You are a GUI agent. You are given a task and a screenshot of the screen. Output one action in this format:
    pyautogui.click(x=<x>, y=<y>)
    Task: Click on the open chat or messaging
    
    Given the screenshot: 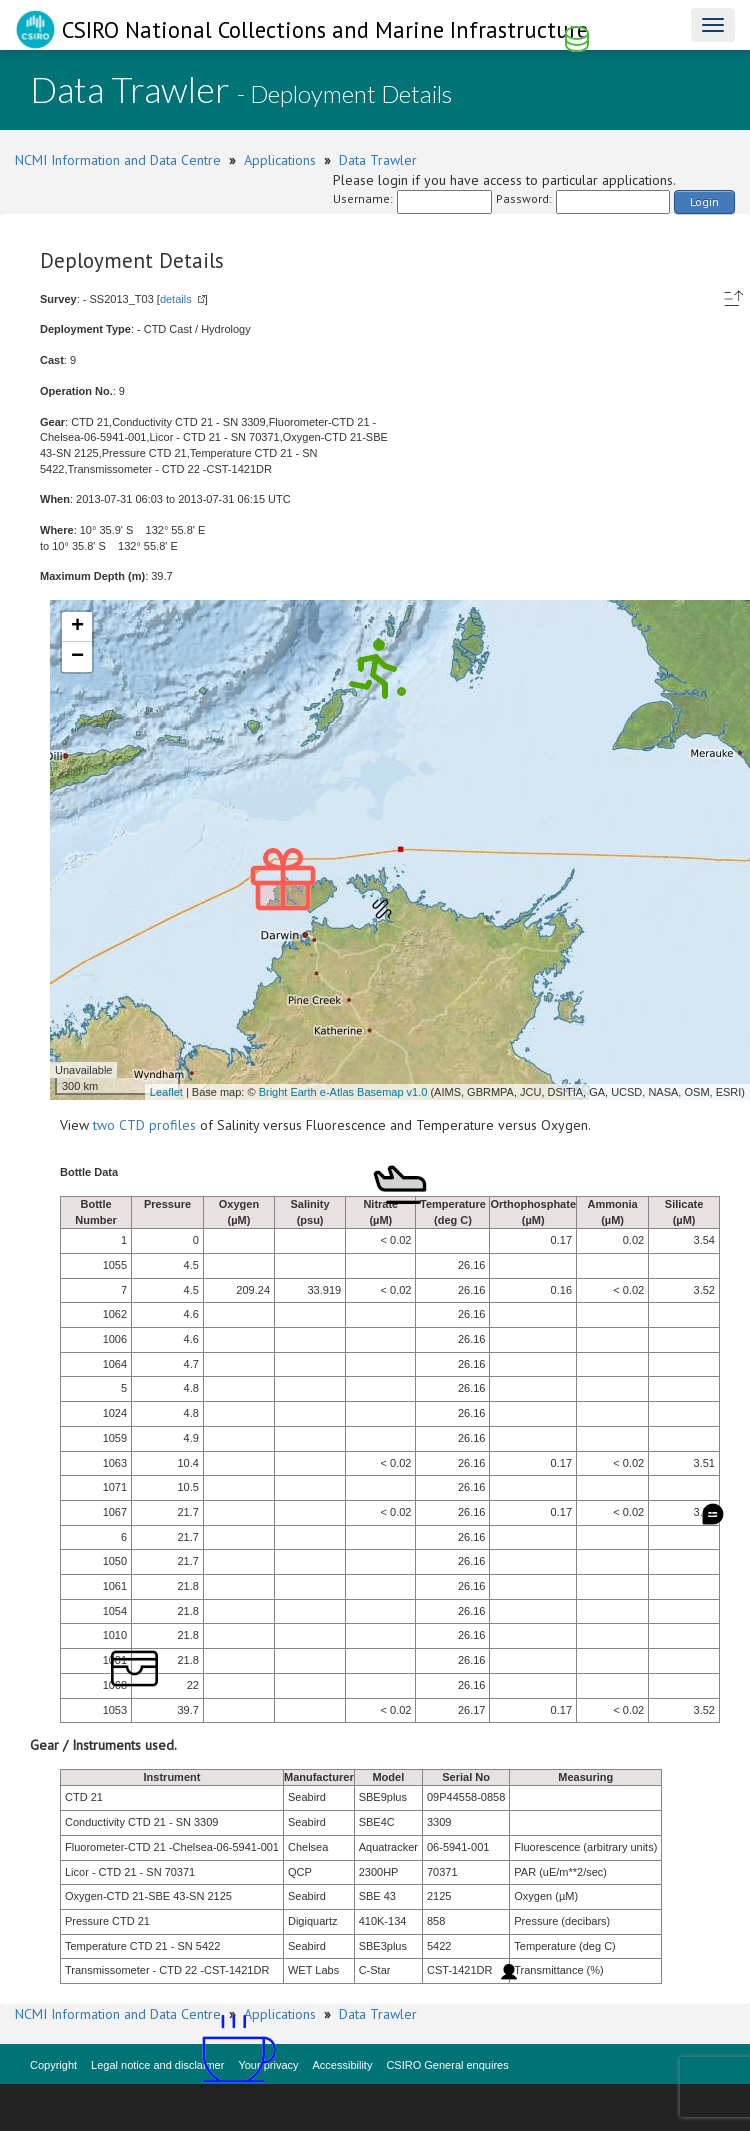 What is the action you would take?
    pyautogui.click(x=712, y=1514)
    